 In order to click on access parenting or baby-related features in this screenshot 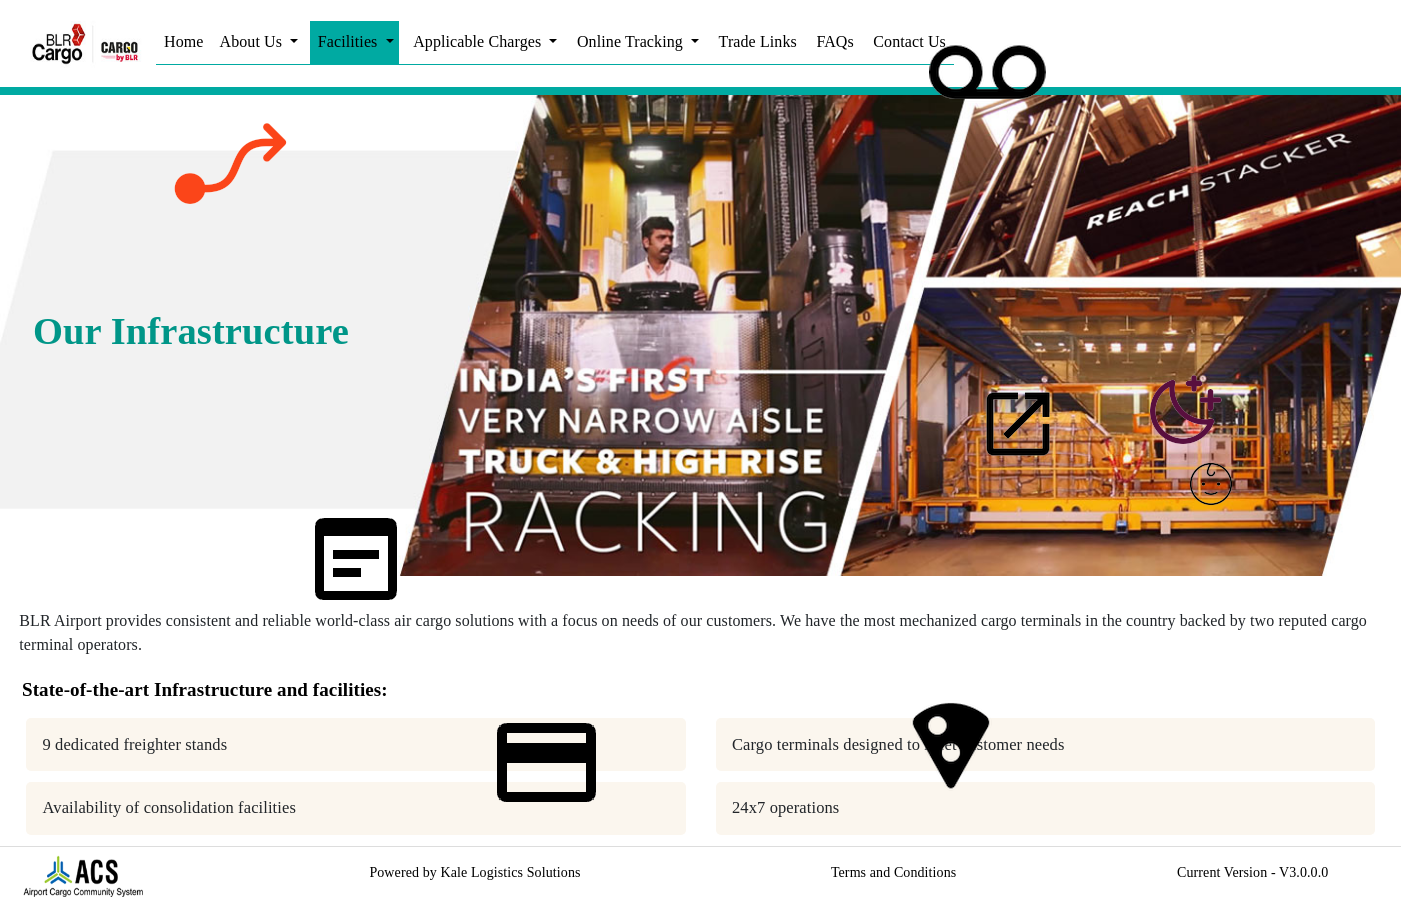, I will do `click(1211, 484)`.